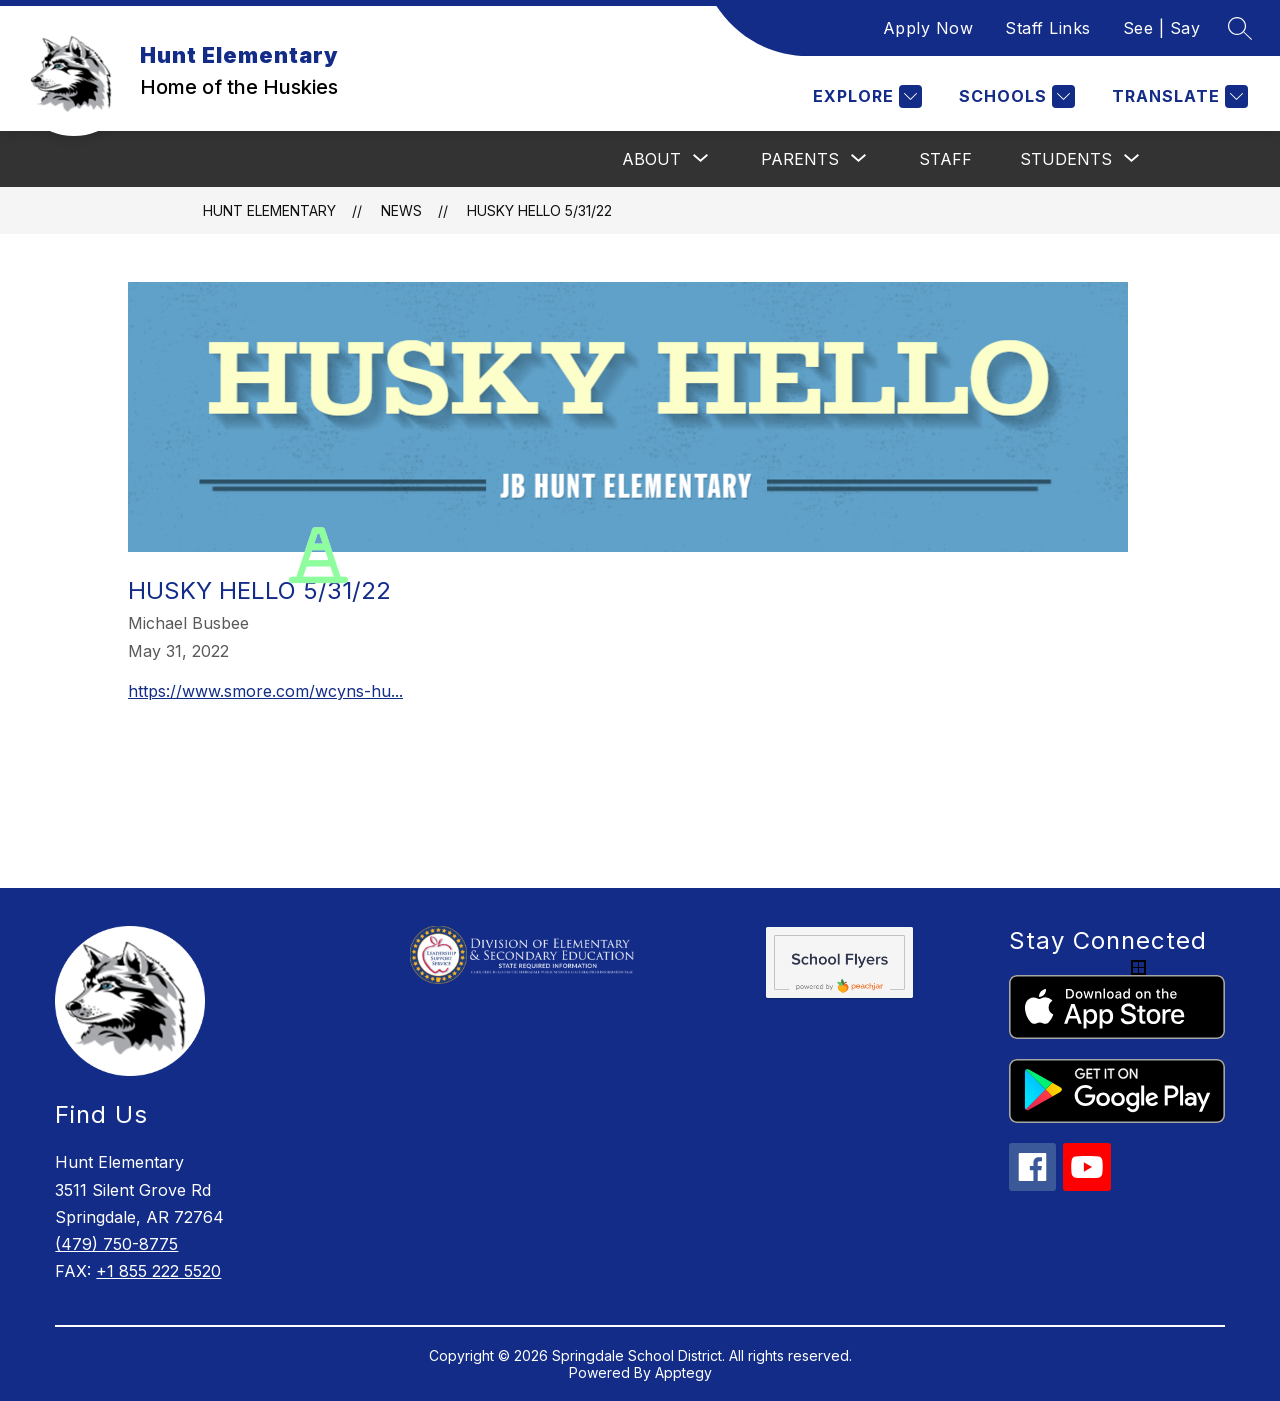 The width and height of the screenshot is (1280, 1401). What do you see at coordinates (318, 553) in the screenshot?
I see `indicates an area under construction or maintenance` at bounding box center [318, 553].